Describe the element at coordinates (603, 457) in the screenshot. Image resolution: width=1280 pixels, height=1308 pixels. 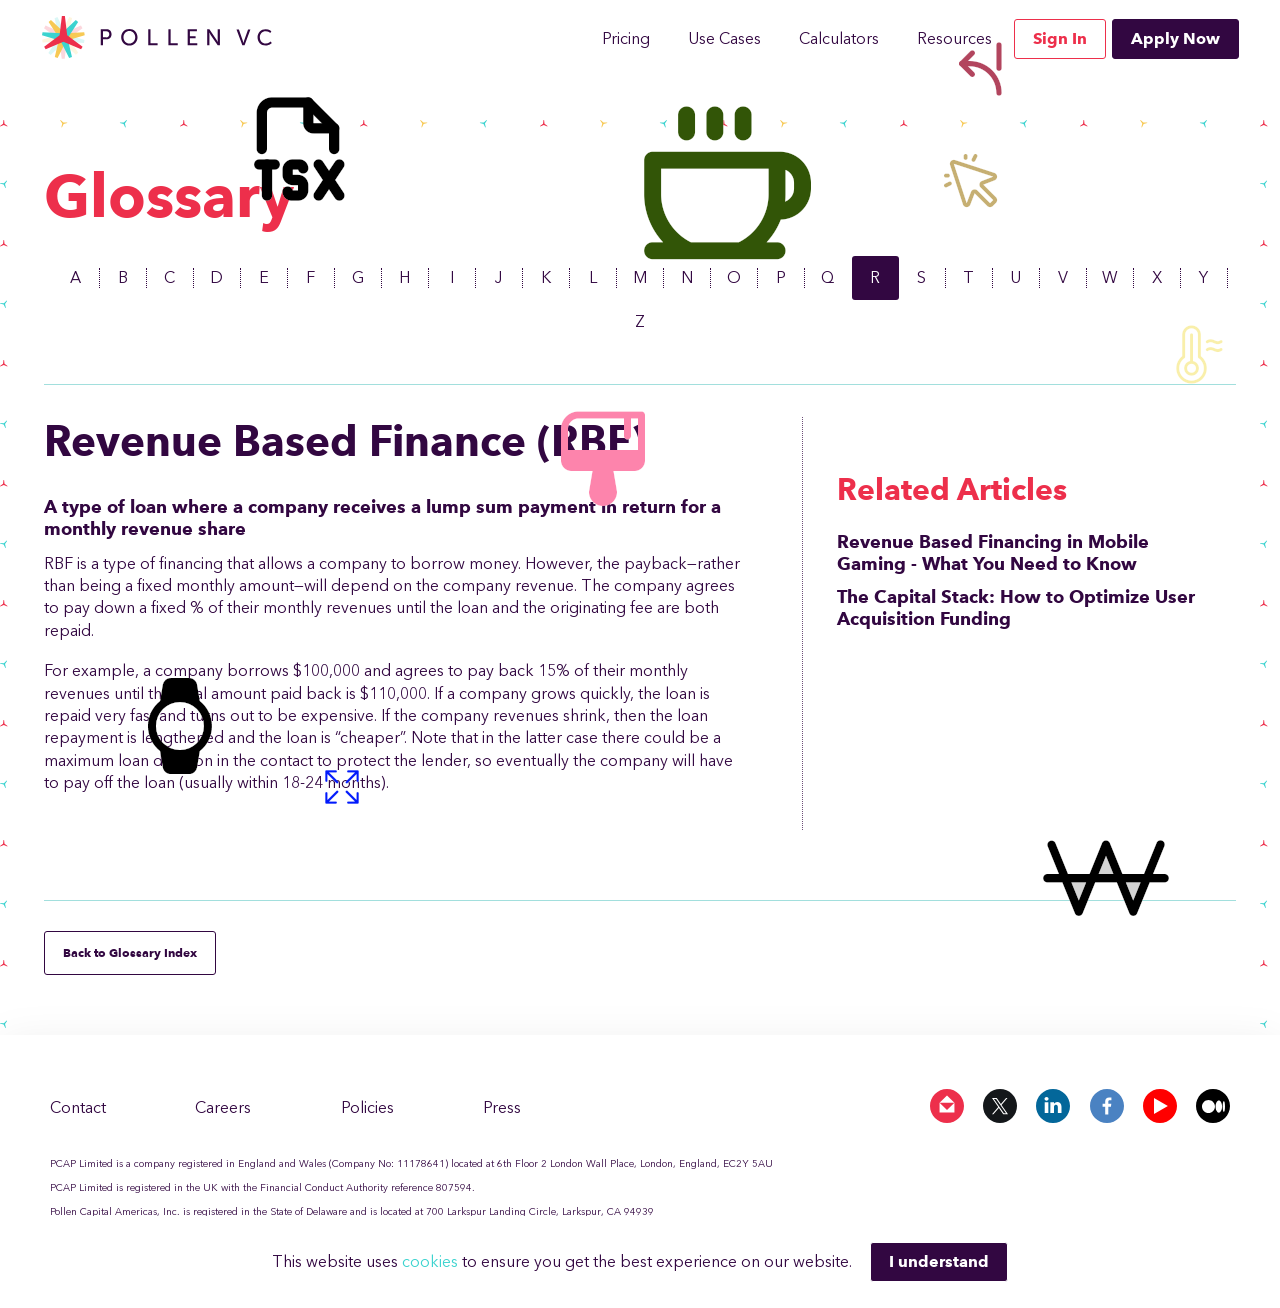
I see `access painting or drawing tools` at that location.